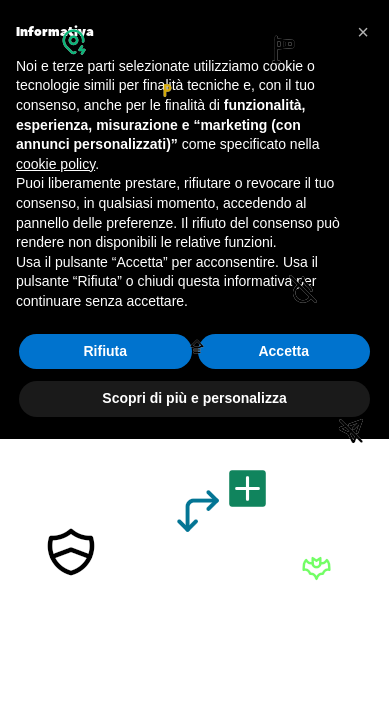 This screenshot has width=389, height=720. What do you see at coordinates (247, 488) in the screenshot?
I see `add a new item` at bounding box center [247, 488].